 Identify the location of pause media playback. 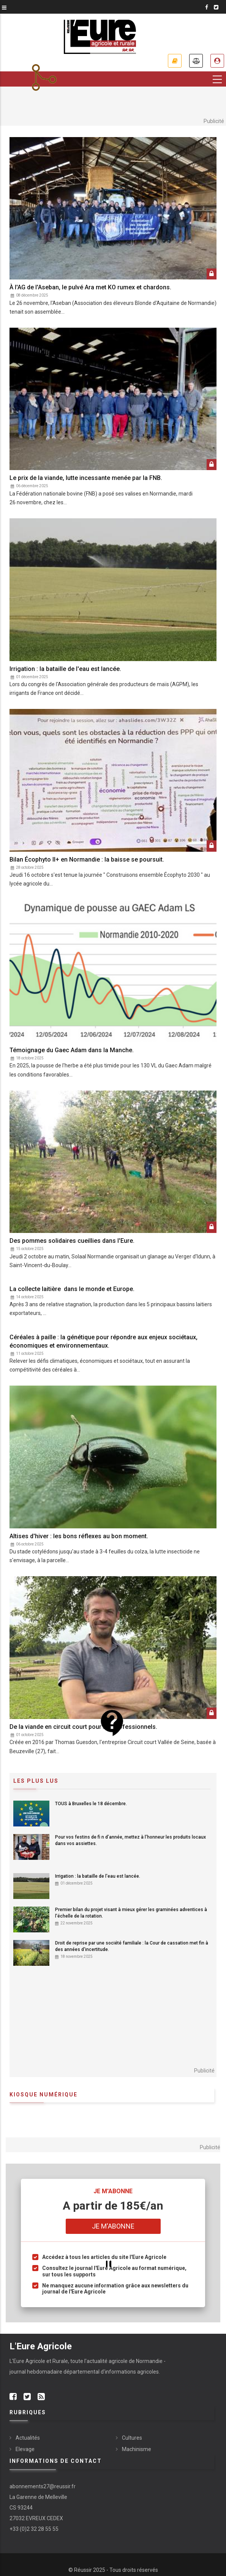
(109, 2264).